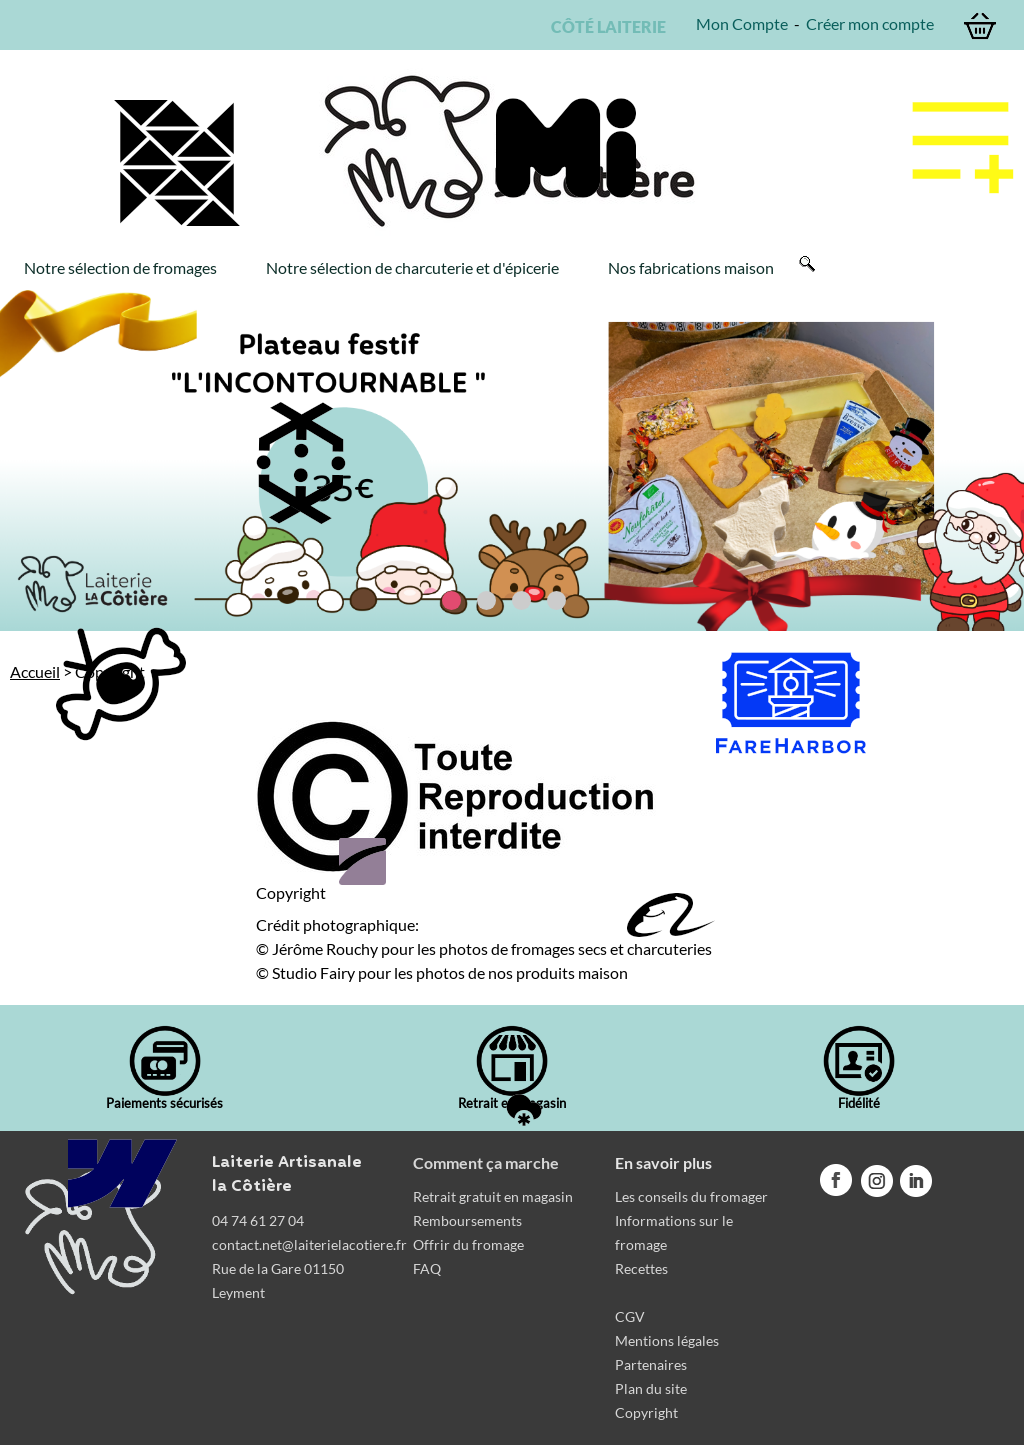  I want to click on suitest logo - test automation platform branding, so click(121, 684).